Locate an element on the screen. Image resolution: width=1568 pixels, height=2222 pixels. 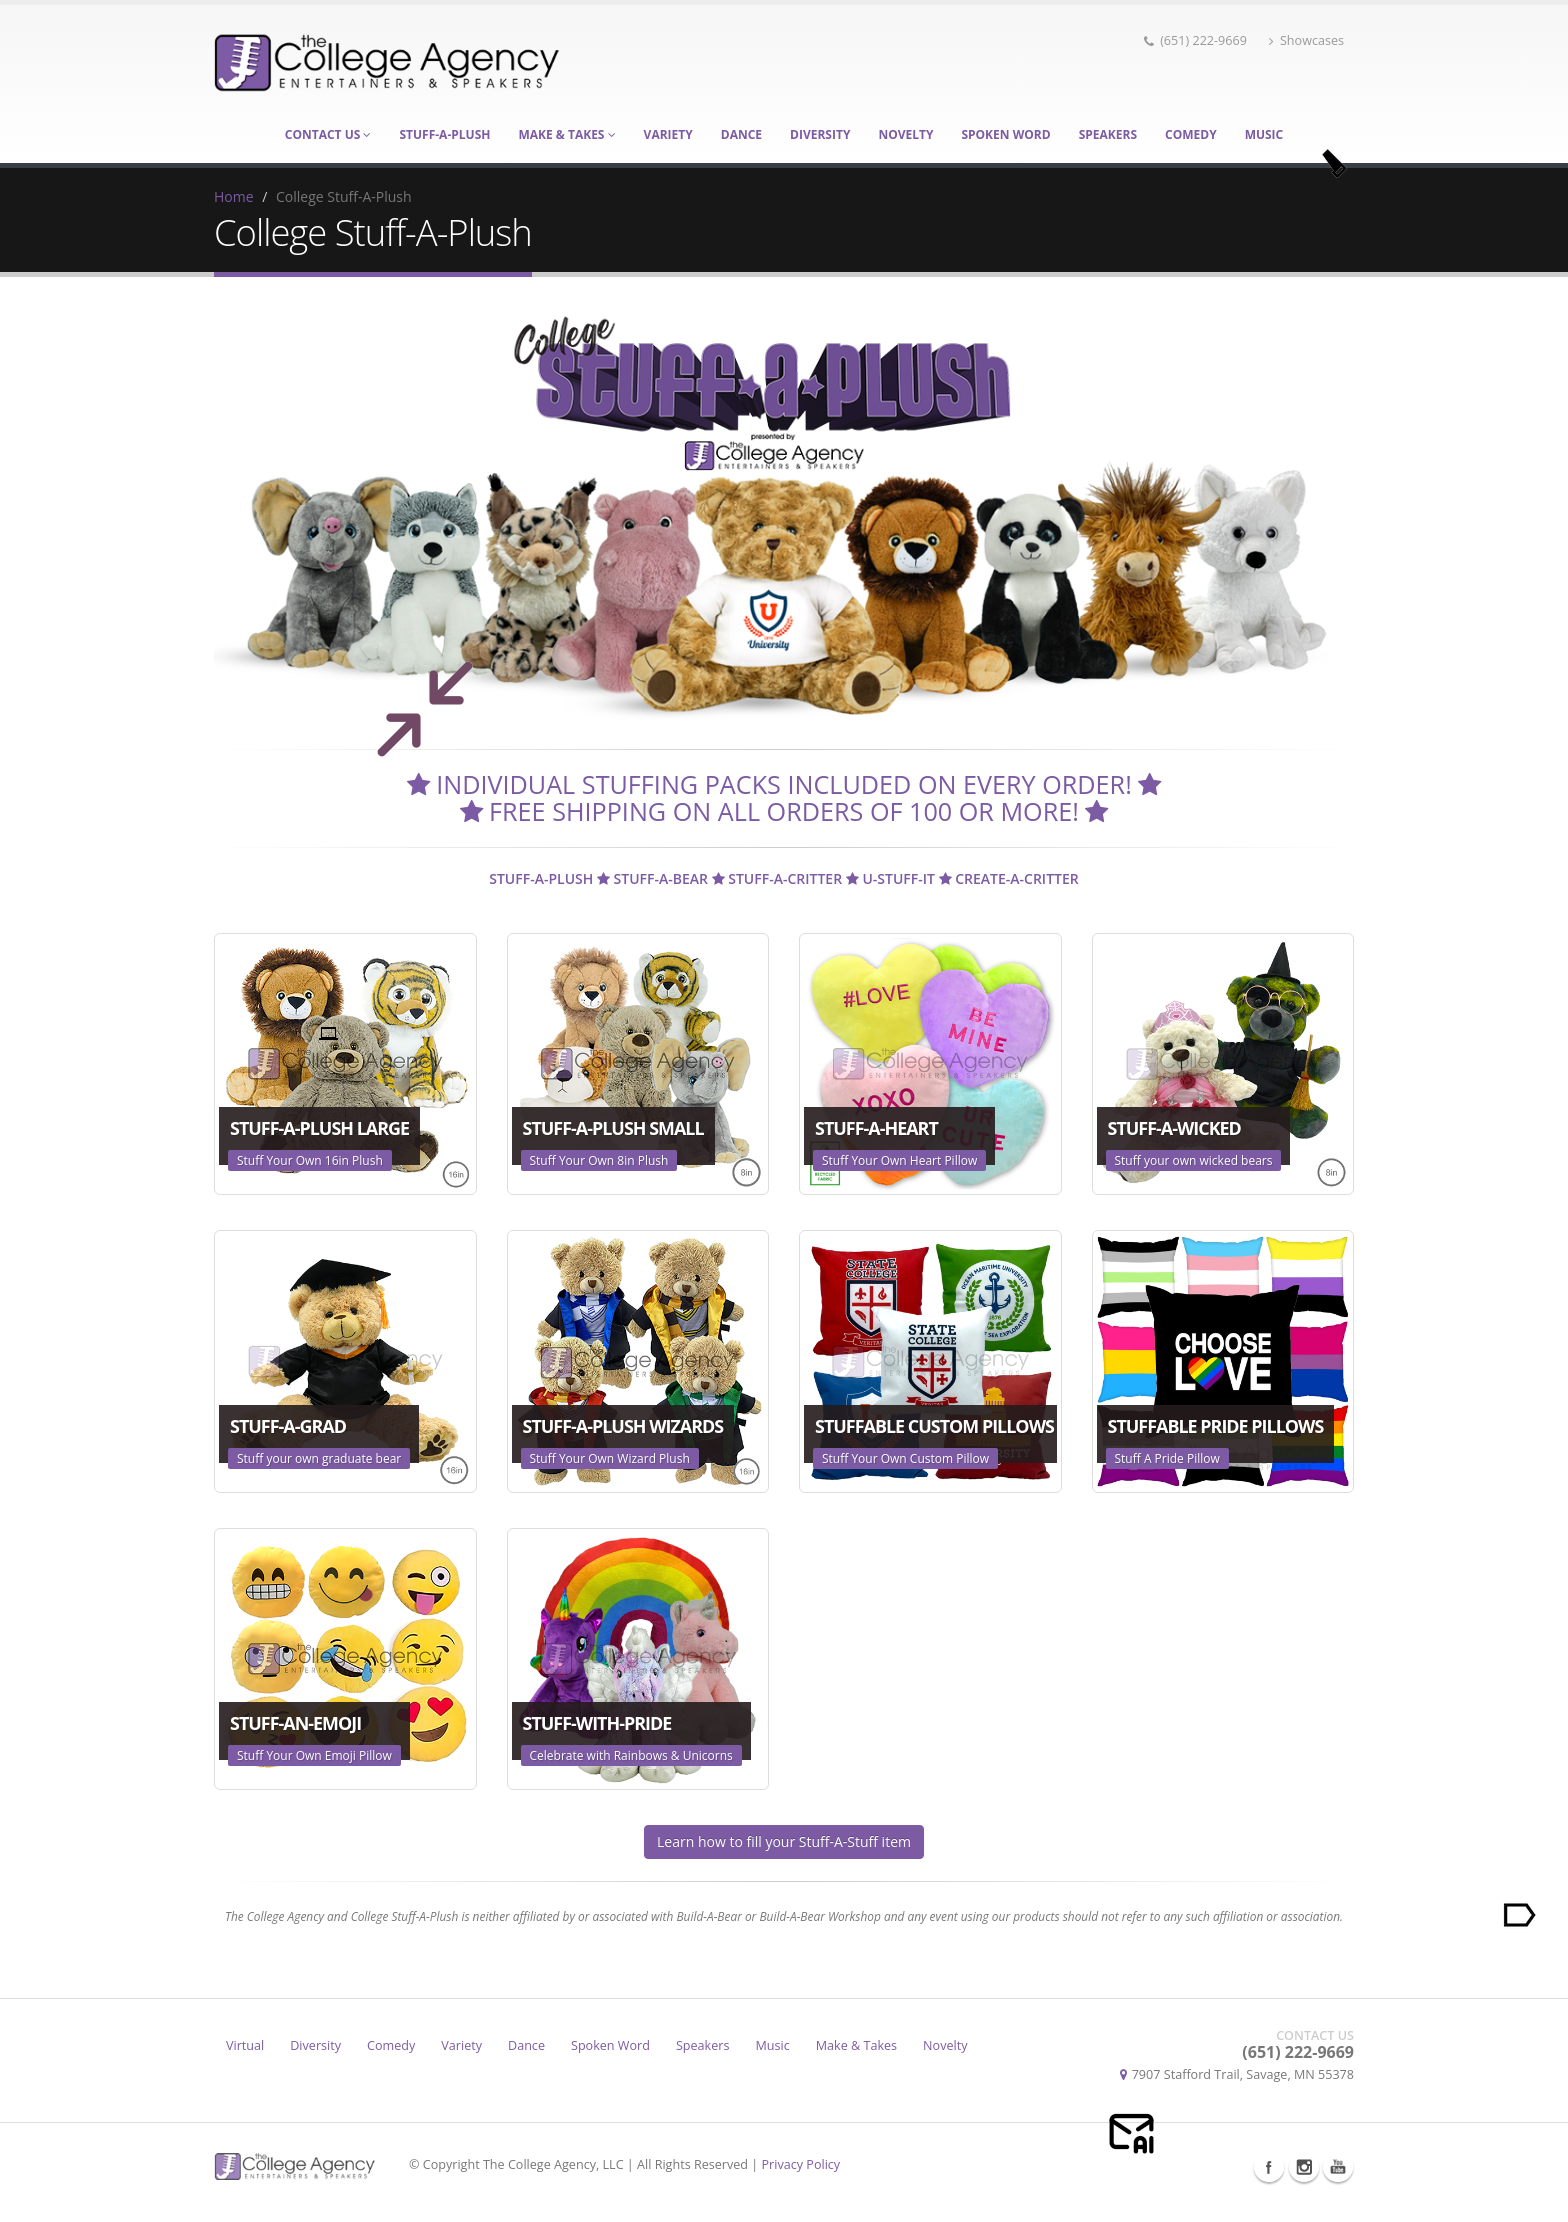
switch to desktop view is located at coordinates (328, 1033).